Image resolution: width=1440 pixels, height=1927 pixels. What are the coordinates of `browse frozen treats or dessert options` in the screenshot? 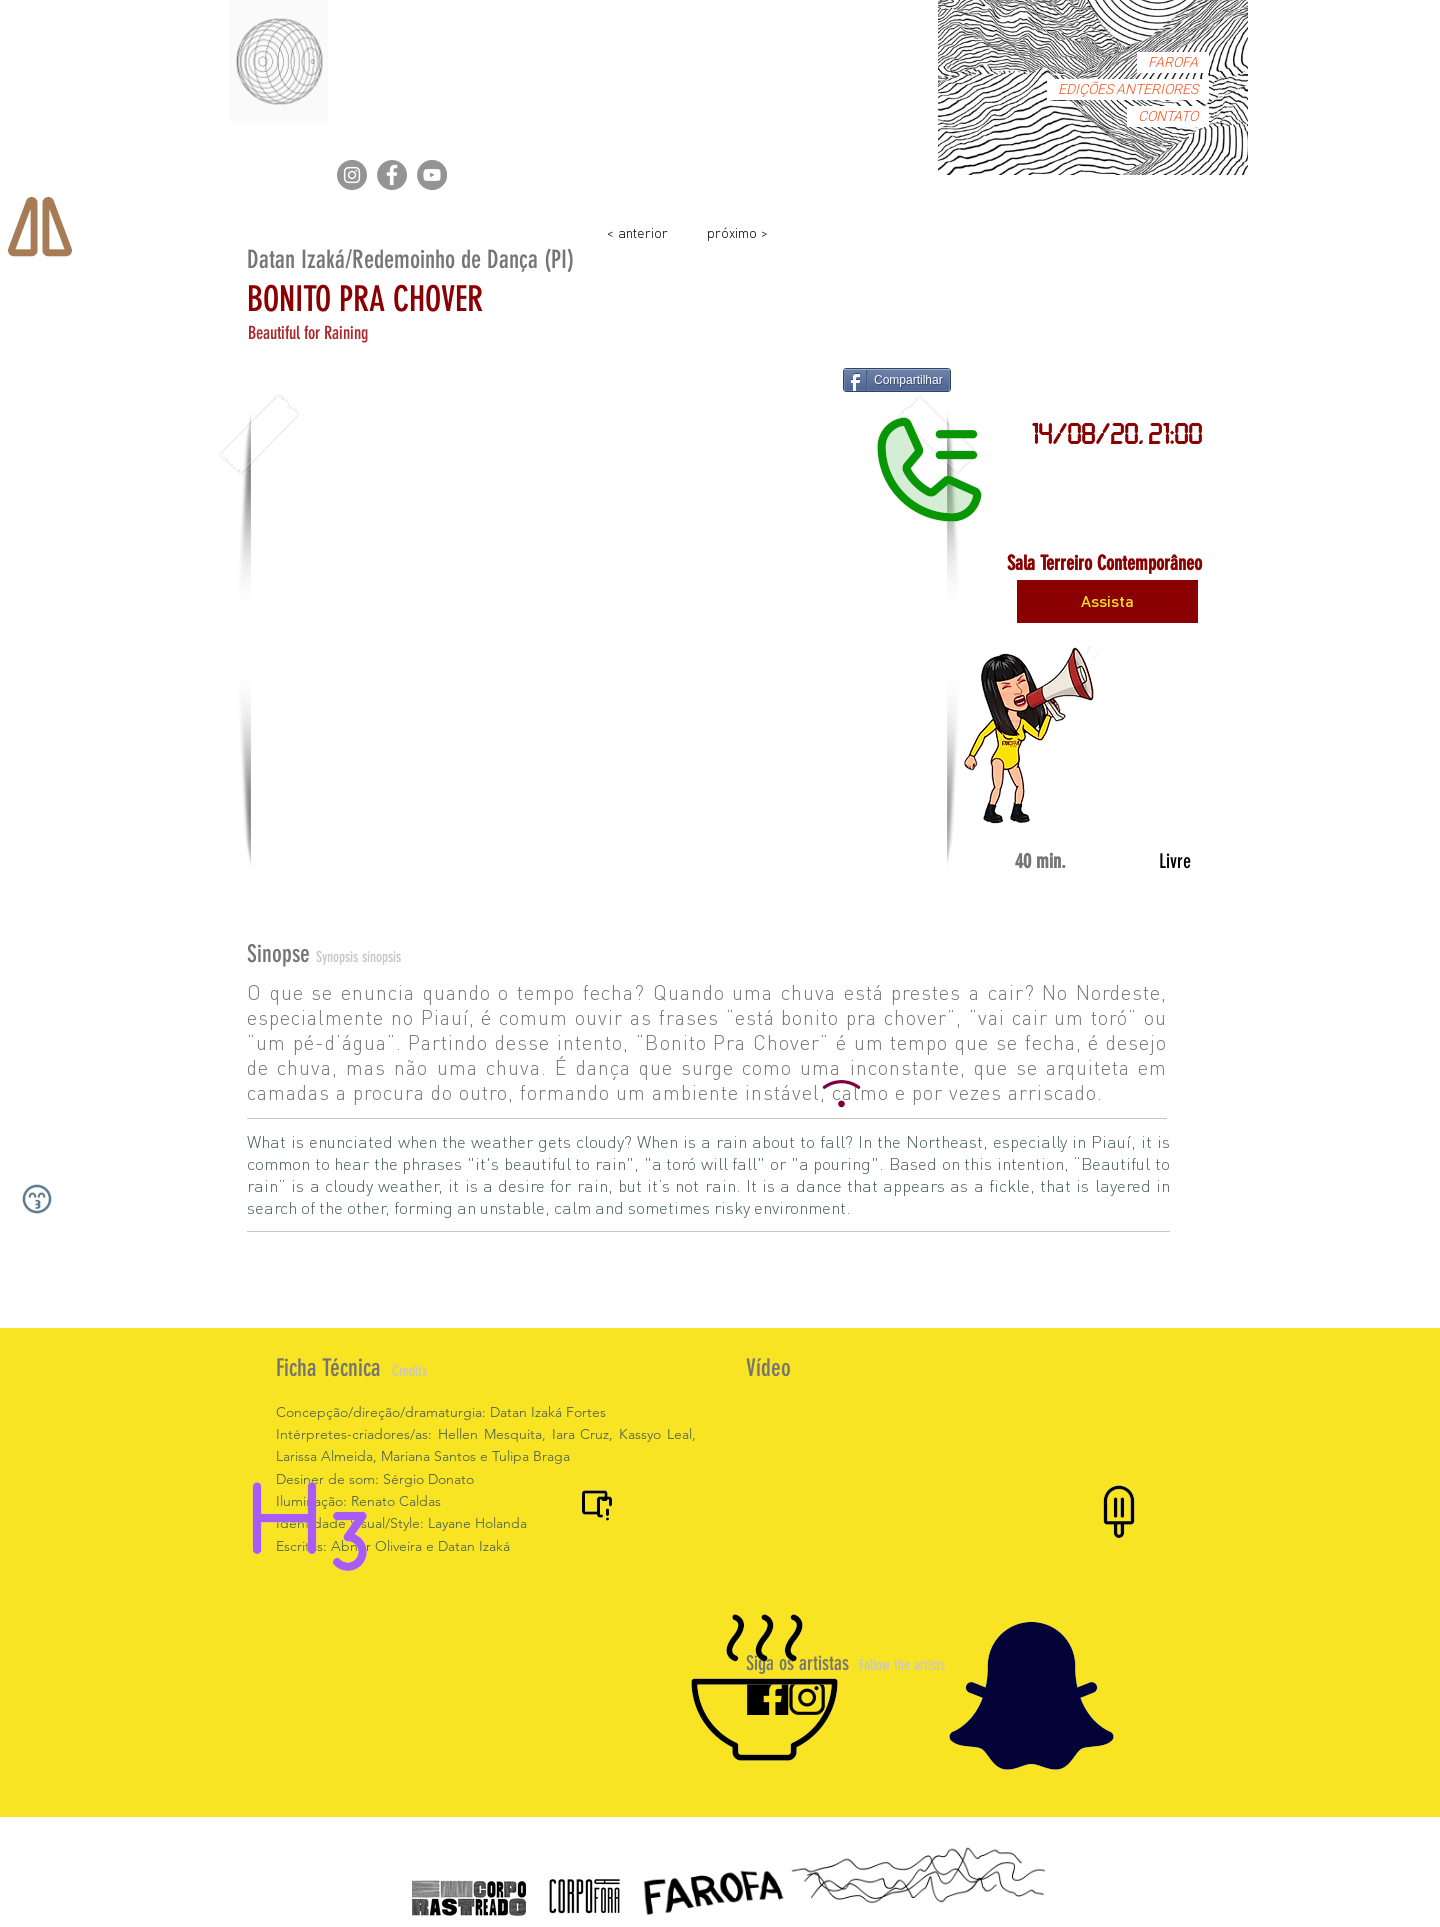 It's located at (1119, 1511).